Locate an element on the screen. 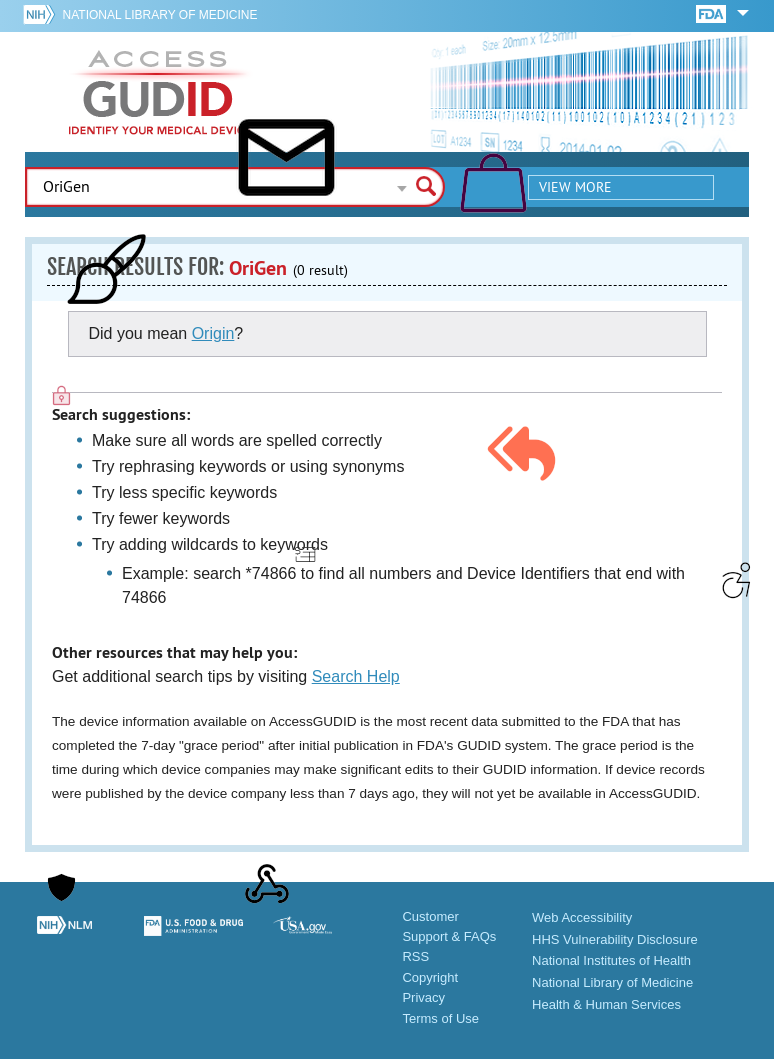 Image resolution: width=774 pixels, height=1059 pixels. open your inbox or email messages is located at coordinates (286, 157).